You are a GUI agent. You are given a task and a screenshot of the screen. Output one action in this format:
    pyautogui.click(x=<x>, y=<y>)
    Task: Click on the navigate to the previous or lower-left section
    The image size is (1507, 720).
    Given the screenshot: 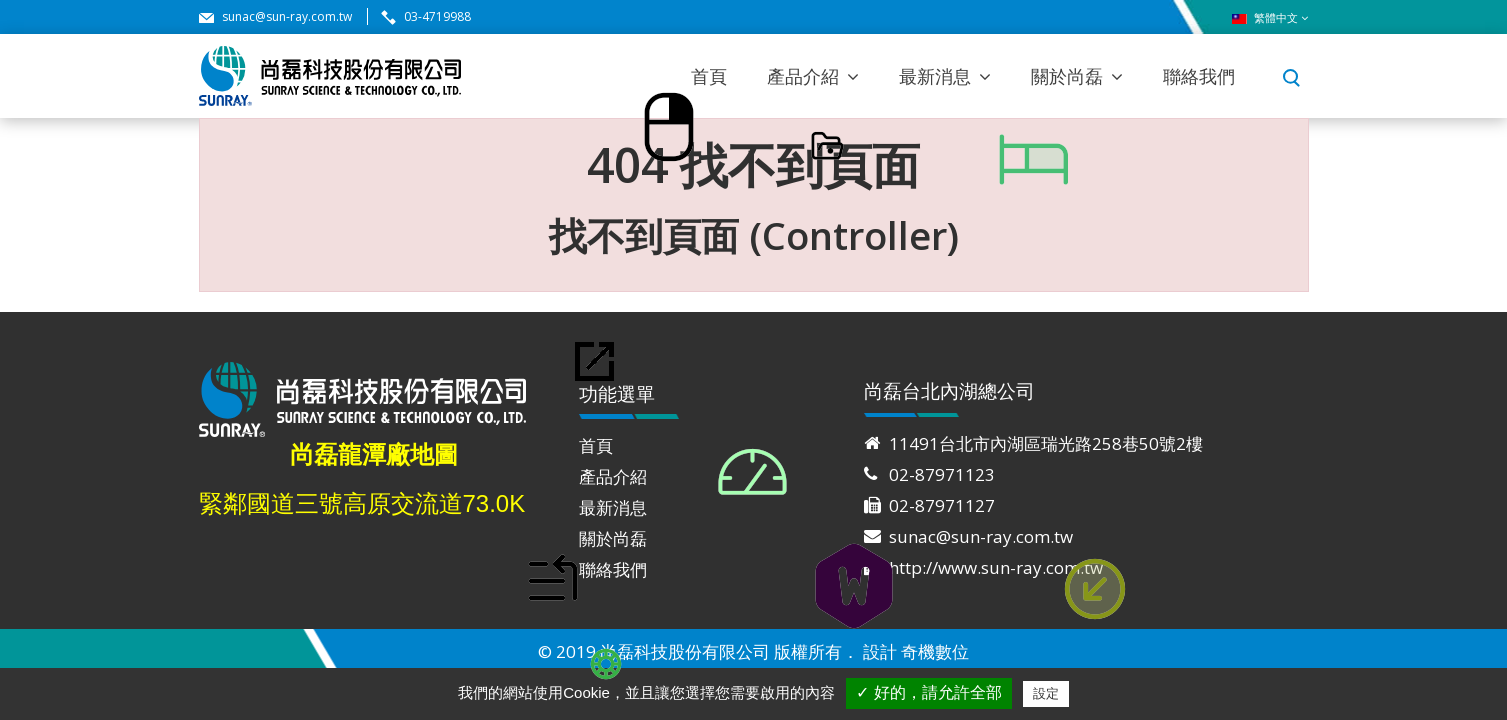 What is the action you would take?
    pyautogui.click(x=1095, y=589)
    